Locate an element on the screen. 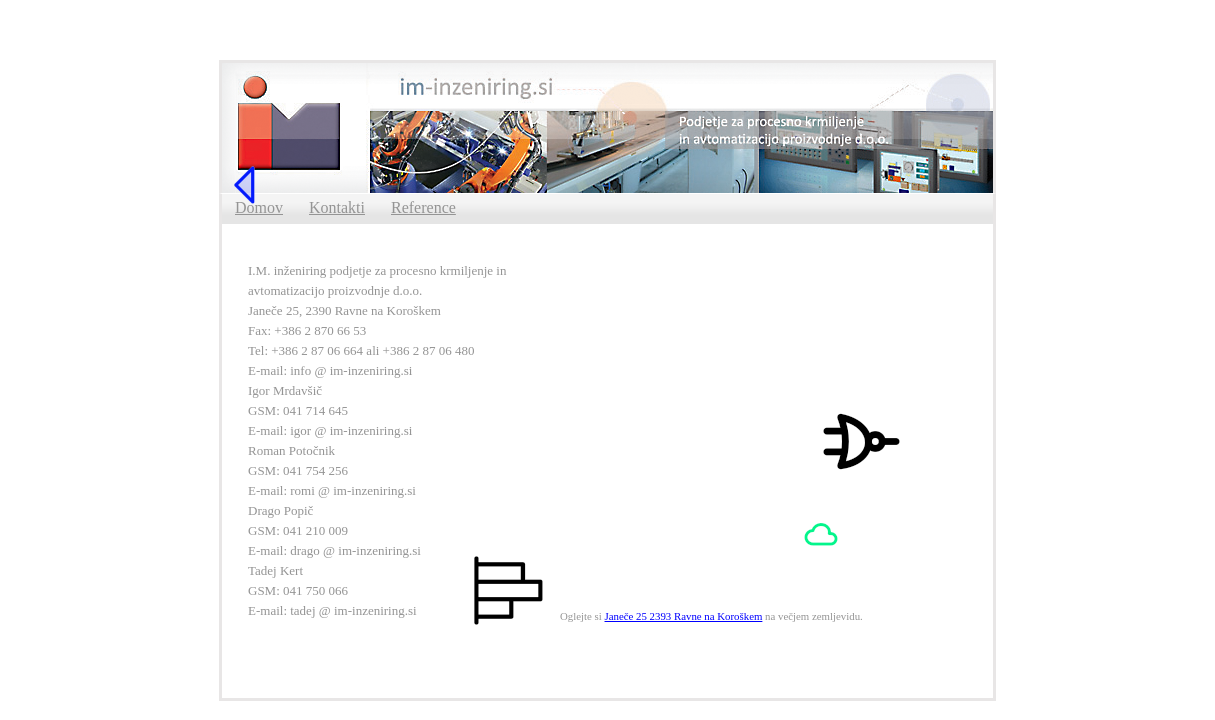 The width and height of the screenshot is (1215, 720). view horizontal bar chart is located at coordinates (505, 590).